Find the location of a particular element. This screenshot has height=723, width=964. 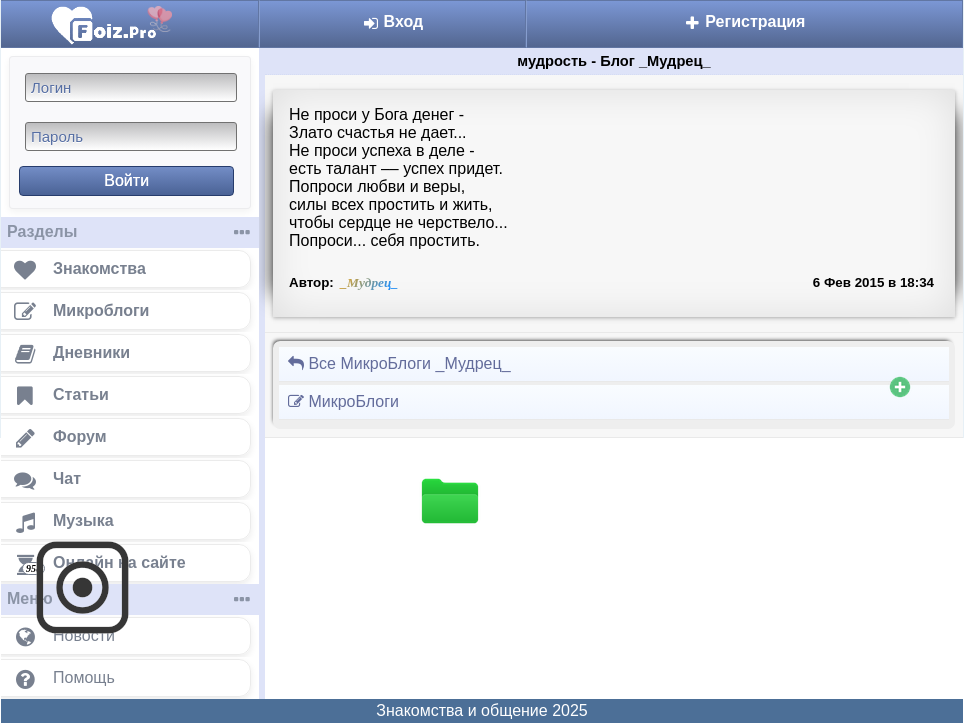

indicates a newly added file in version control is located at coordinates (900, 387).